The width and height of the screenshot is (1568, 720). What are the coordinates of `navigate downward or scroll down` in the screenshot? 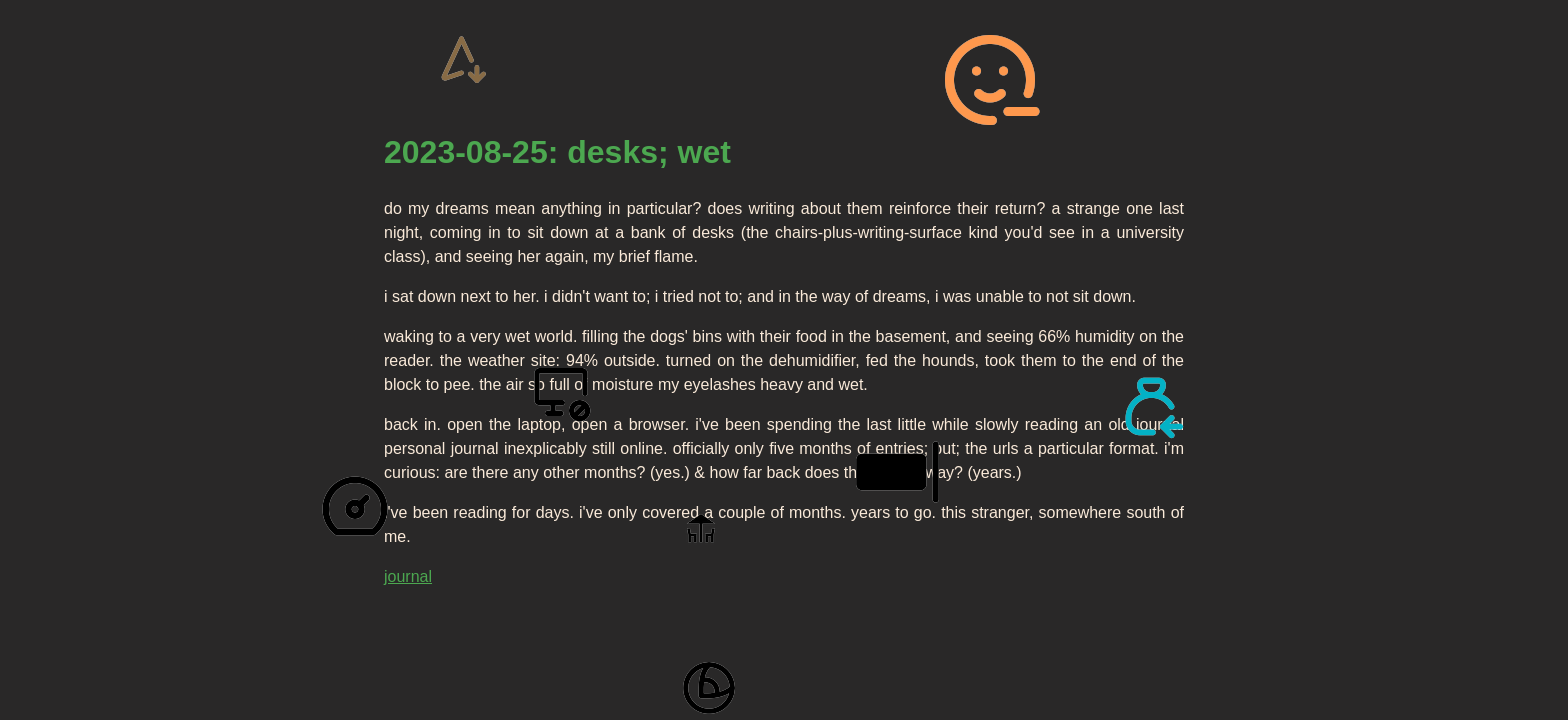 It's located at (461, 58).